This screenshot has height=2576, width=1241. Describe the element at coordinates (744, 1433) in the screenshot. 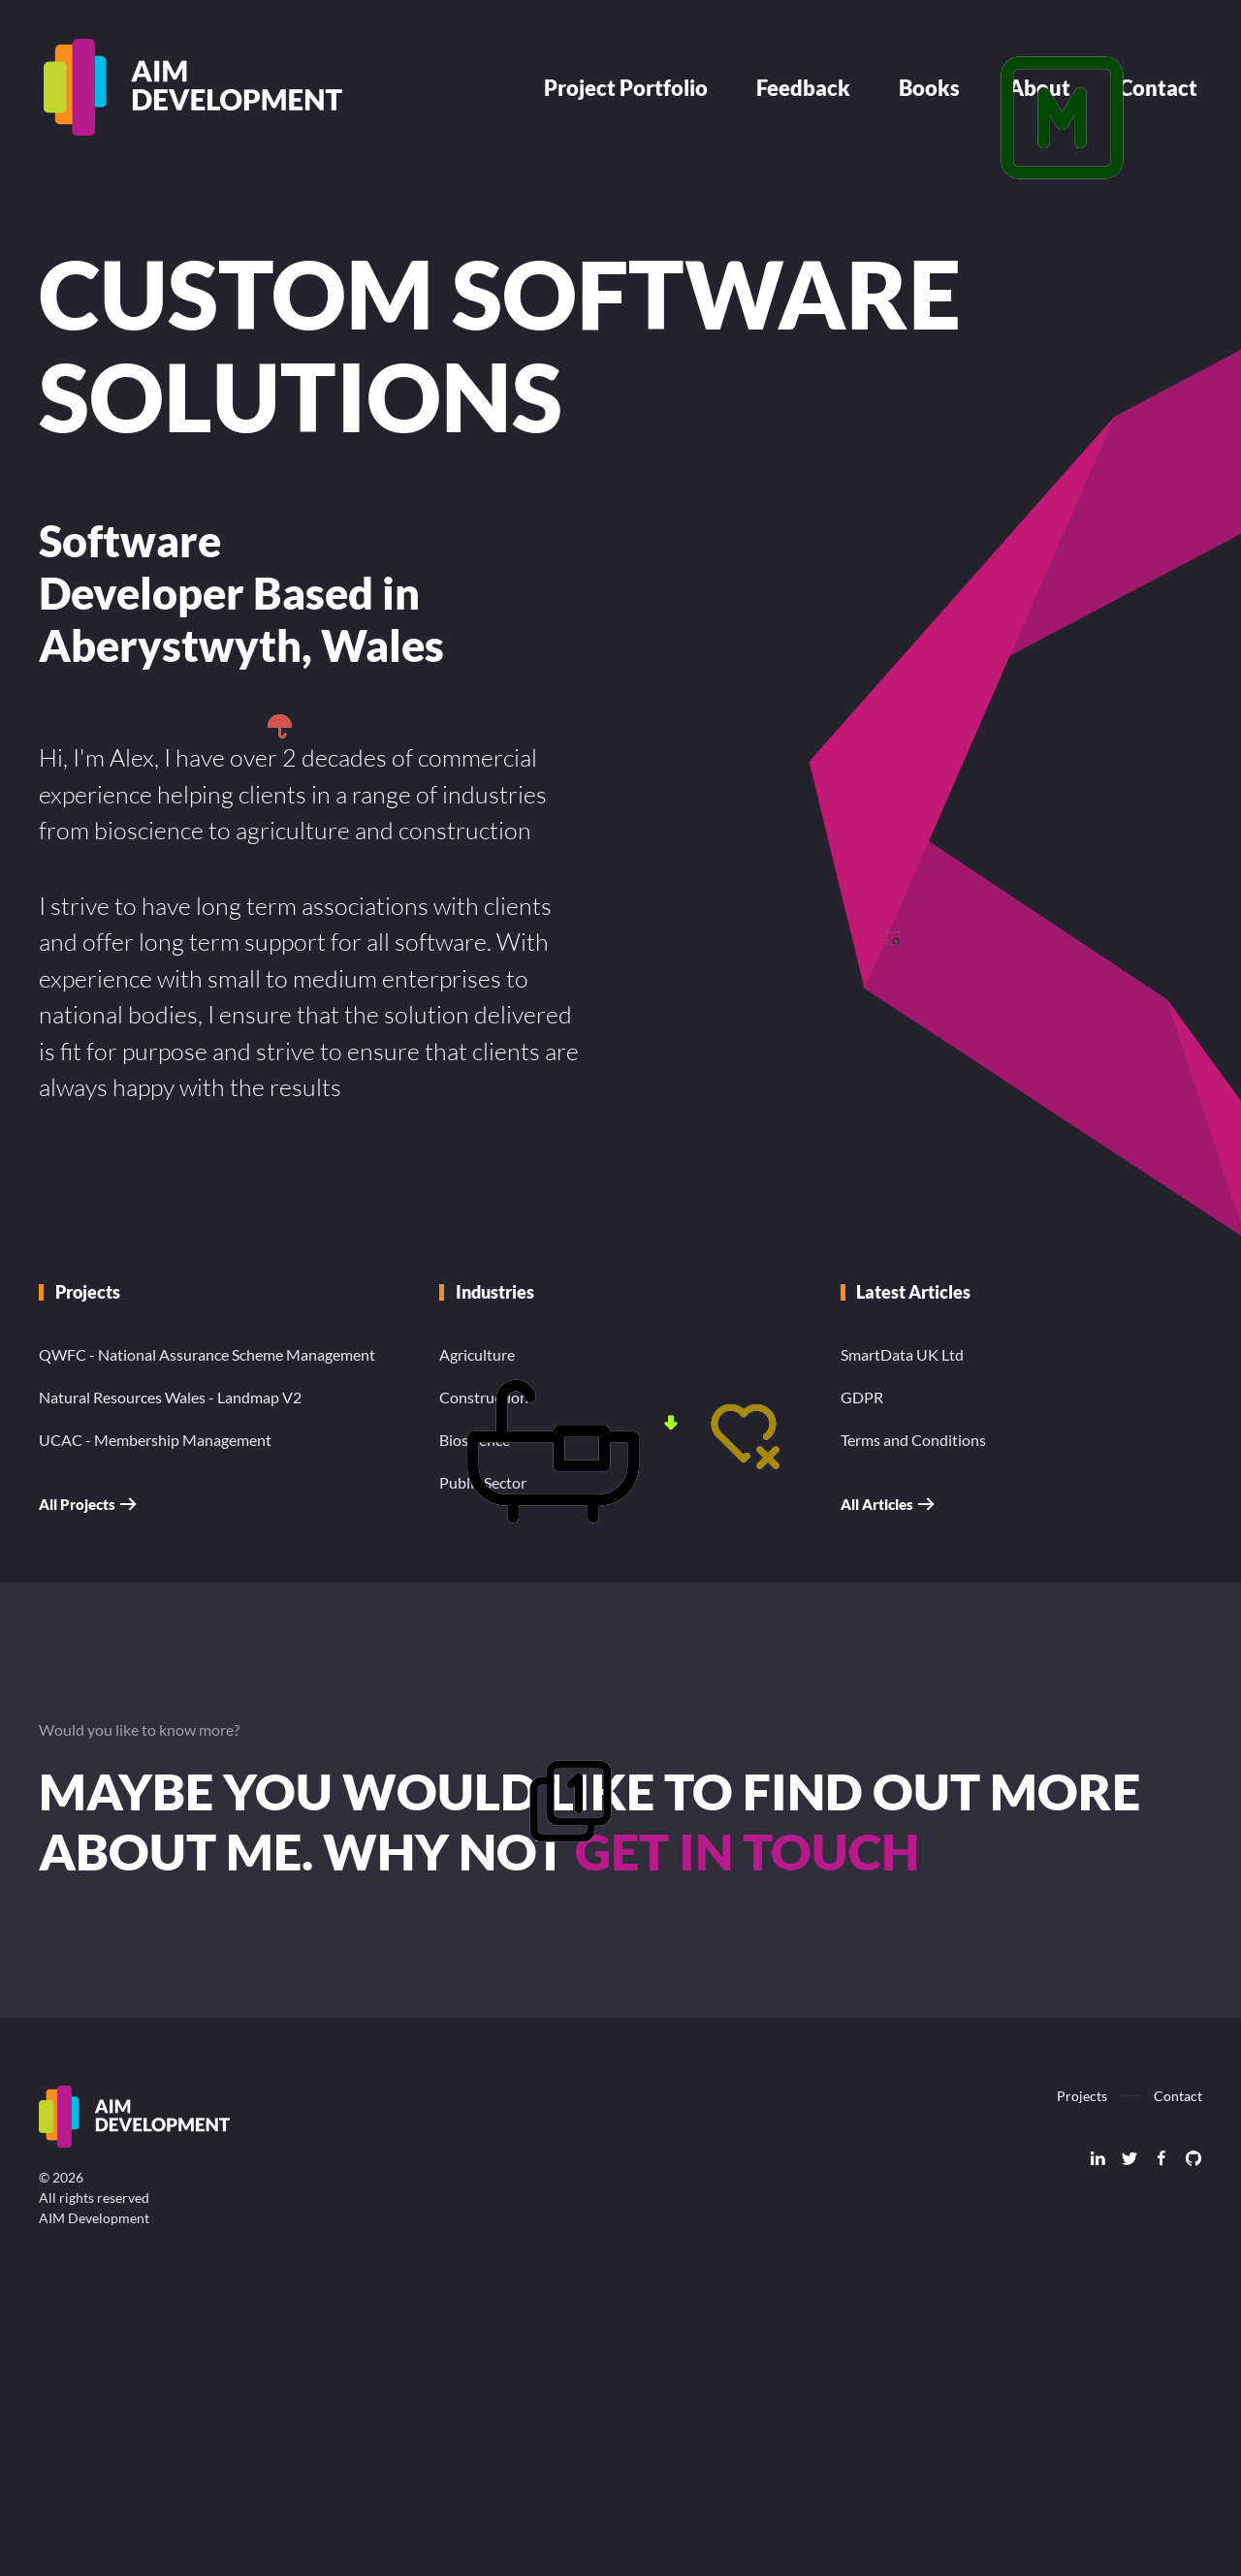

I see `remove from favorites` at that location.